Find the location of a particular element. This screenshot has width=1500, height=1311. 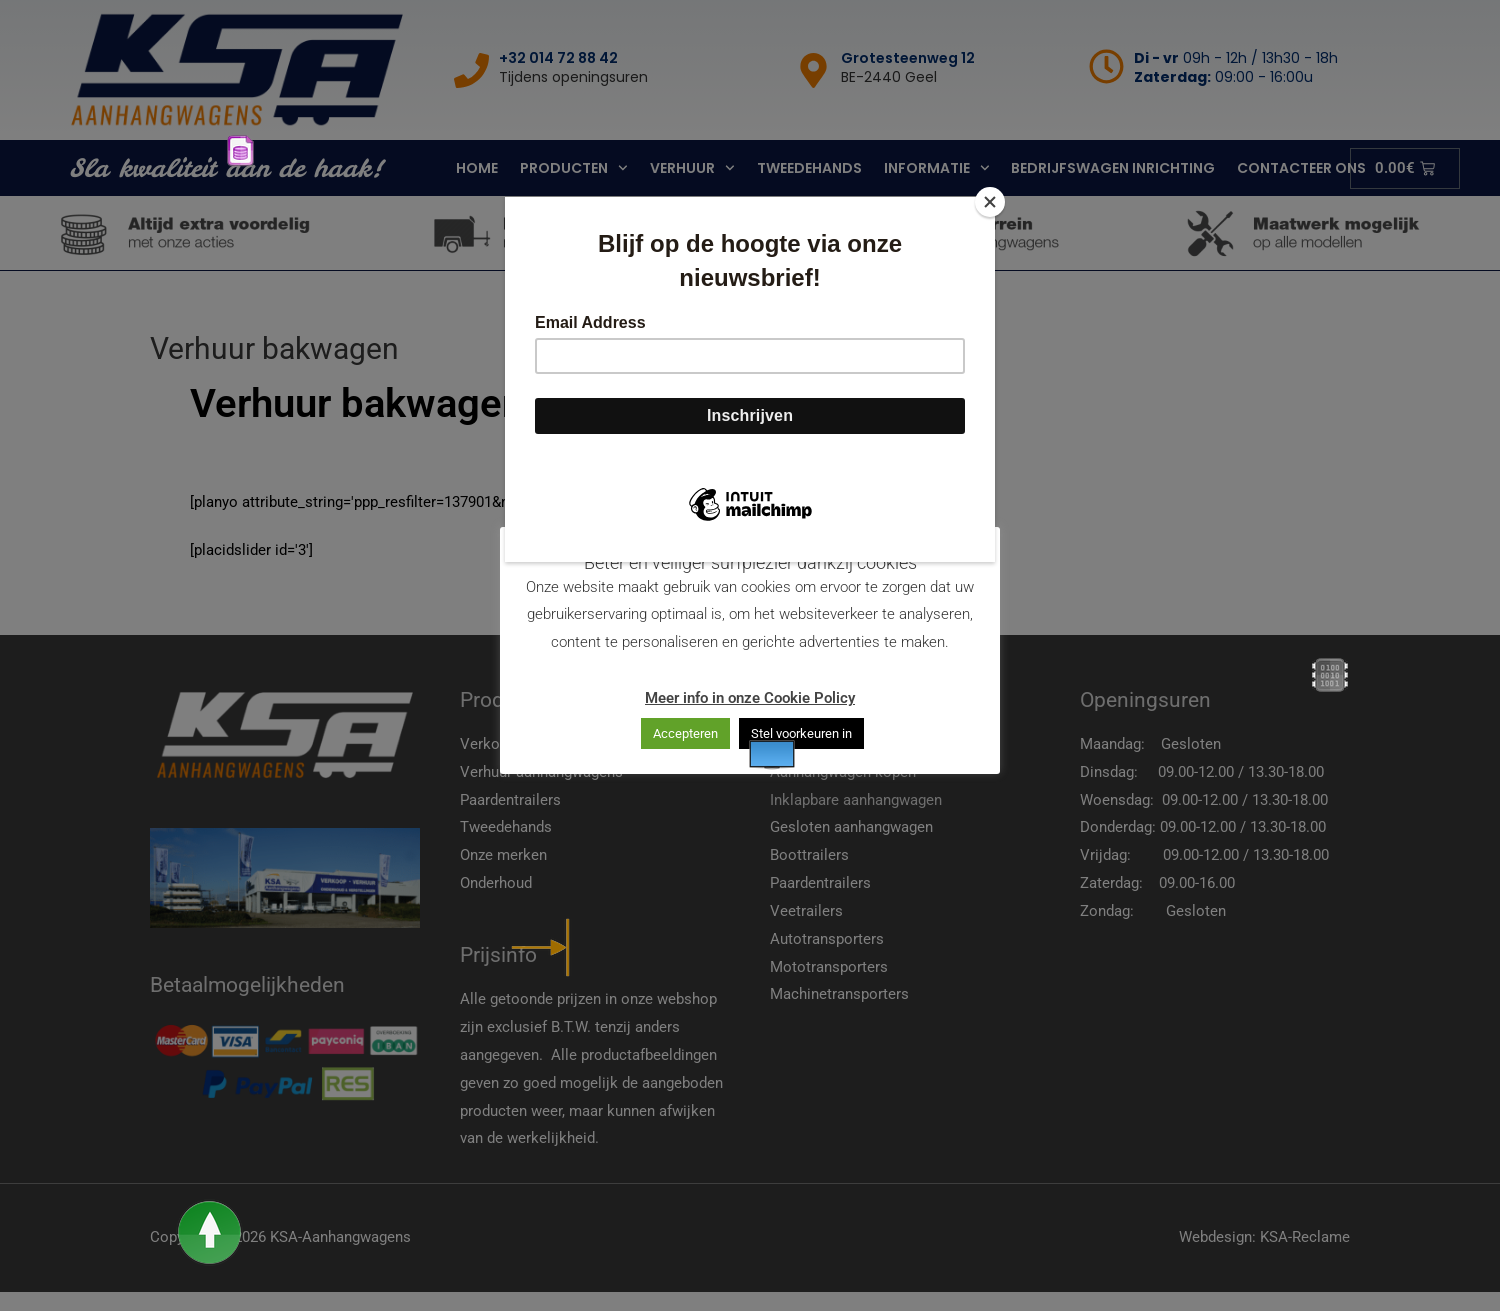

external display or monitor connected is located at coordinates (772, 754).